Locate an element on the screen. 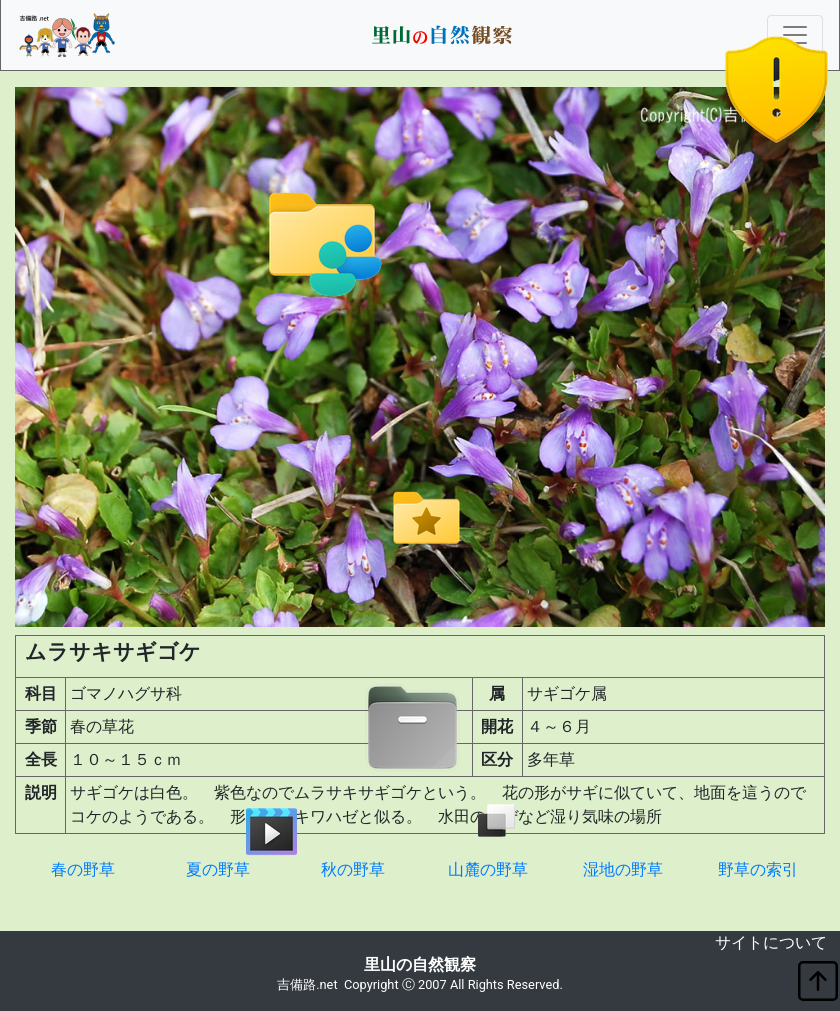 Image resolution: width=840 pixels, height=1011 pixels. open task view to see all open windows is located at coordinates (496, 821).